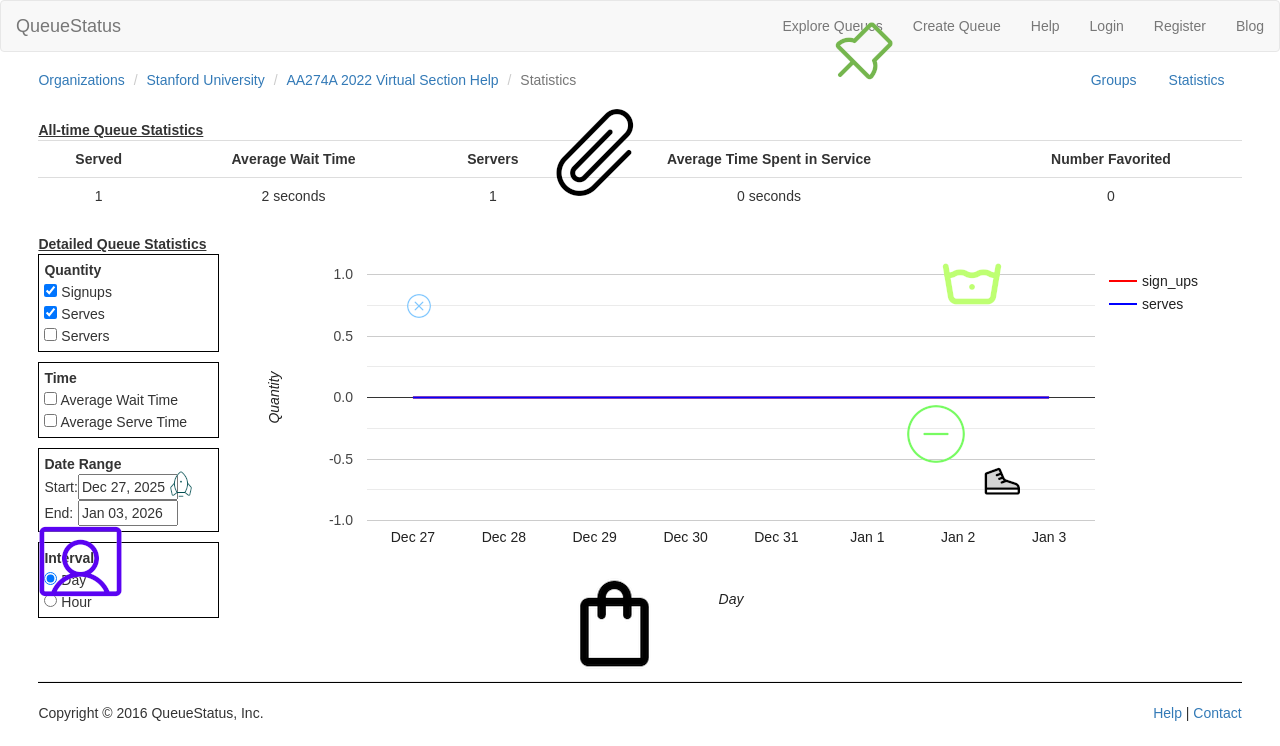 The width and height of the screenshot is (1280, 746). What do you see at coordinates (596, 152) in the screenshot?
I see `attach a file to your message` at bounding box center [596, 152].